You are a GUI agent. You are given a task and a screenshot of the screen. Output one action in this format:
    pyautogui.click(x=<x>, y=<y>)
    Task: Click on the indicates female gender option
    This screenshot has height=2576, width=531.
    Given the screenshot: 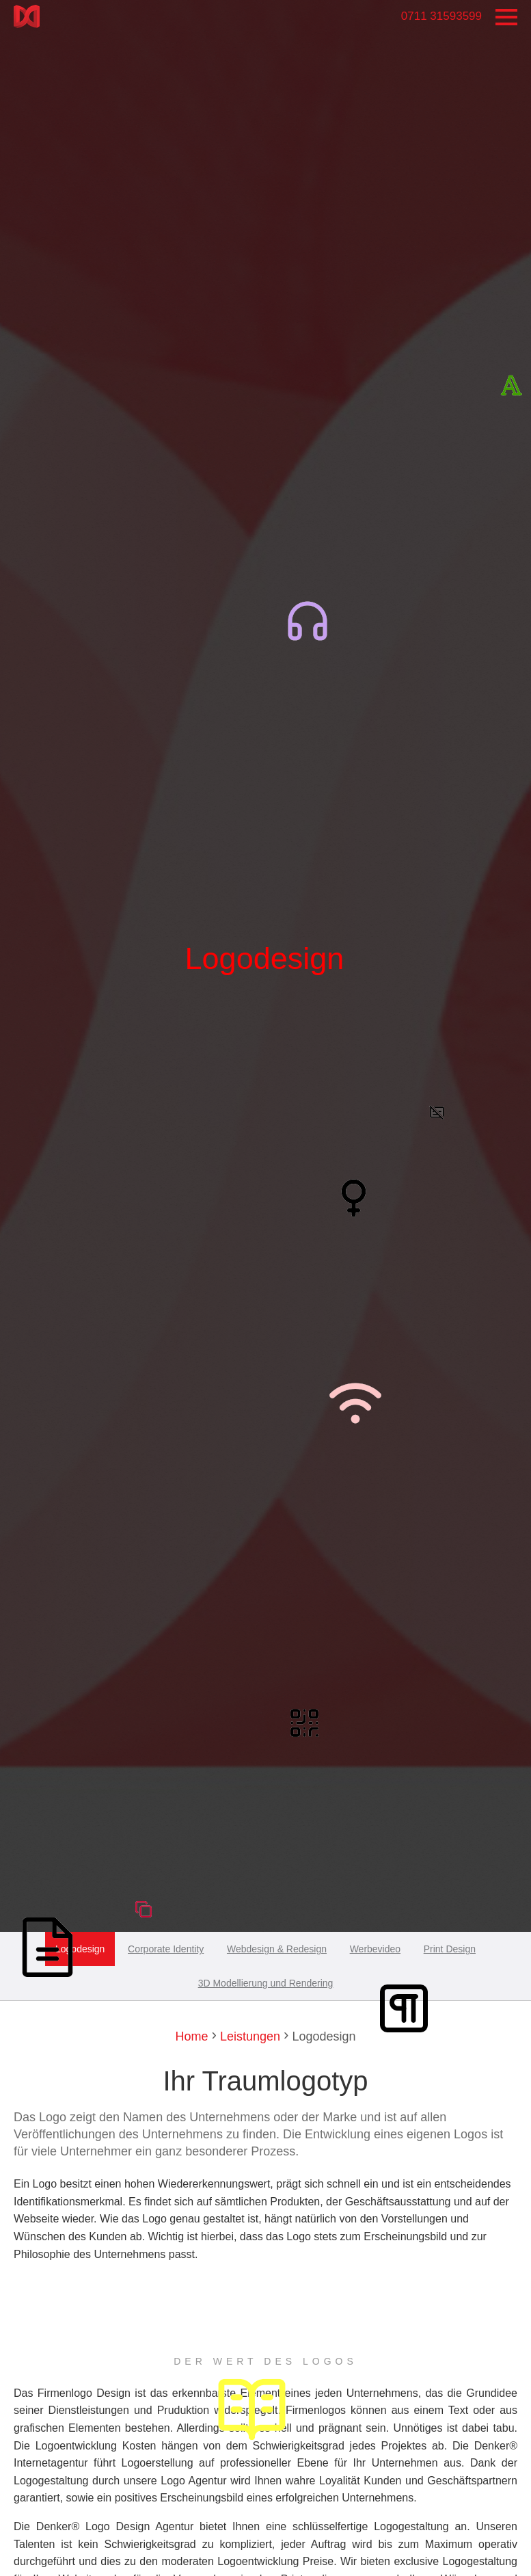 What is the action you would take?
    pyautogui.click(x=353, y=1197)
    